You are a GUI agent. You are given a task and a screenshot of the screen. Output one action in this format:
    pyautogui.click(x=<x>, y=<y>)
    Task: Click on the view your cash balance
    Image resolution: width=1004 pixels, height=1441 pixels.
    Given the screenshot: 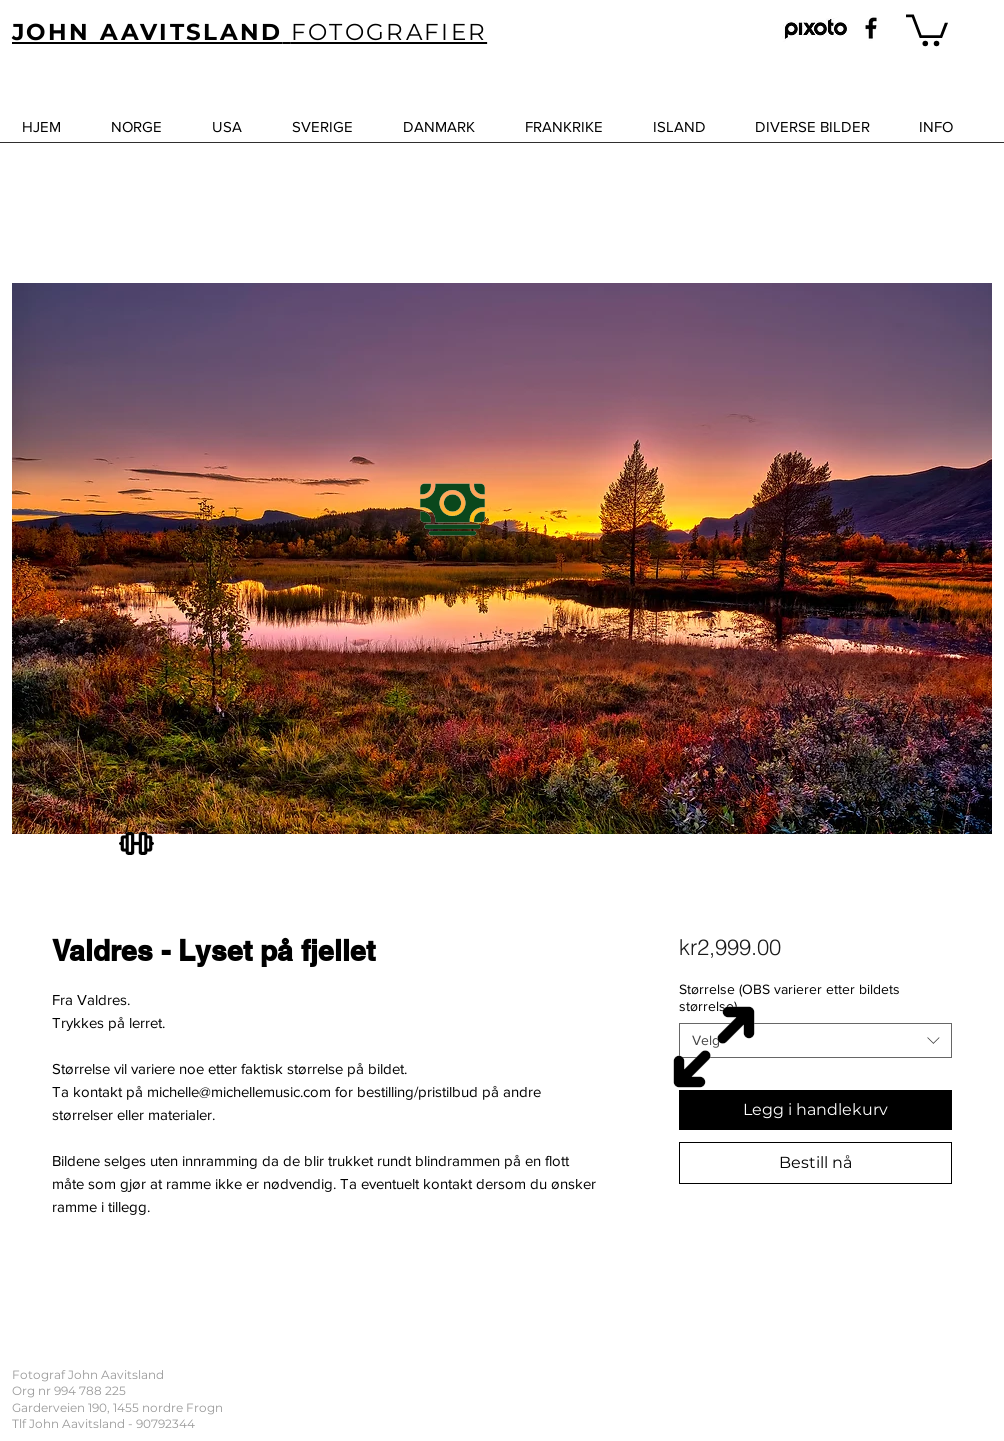 What is the action you would take?
    pyautogui.click(x=452, y=509)
    